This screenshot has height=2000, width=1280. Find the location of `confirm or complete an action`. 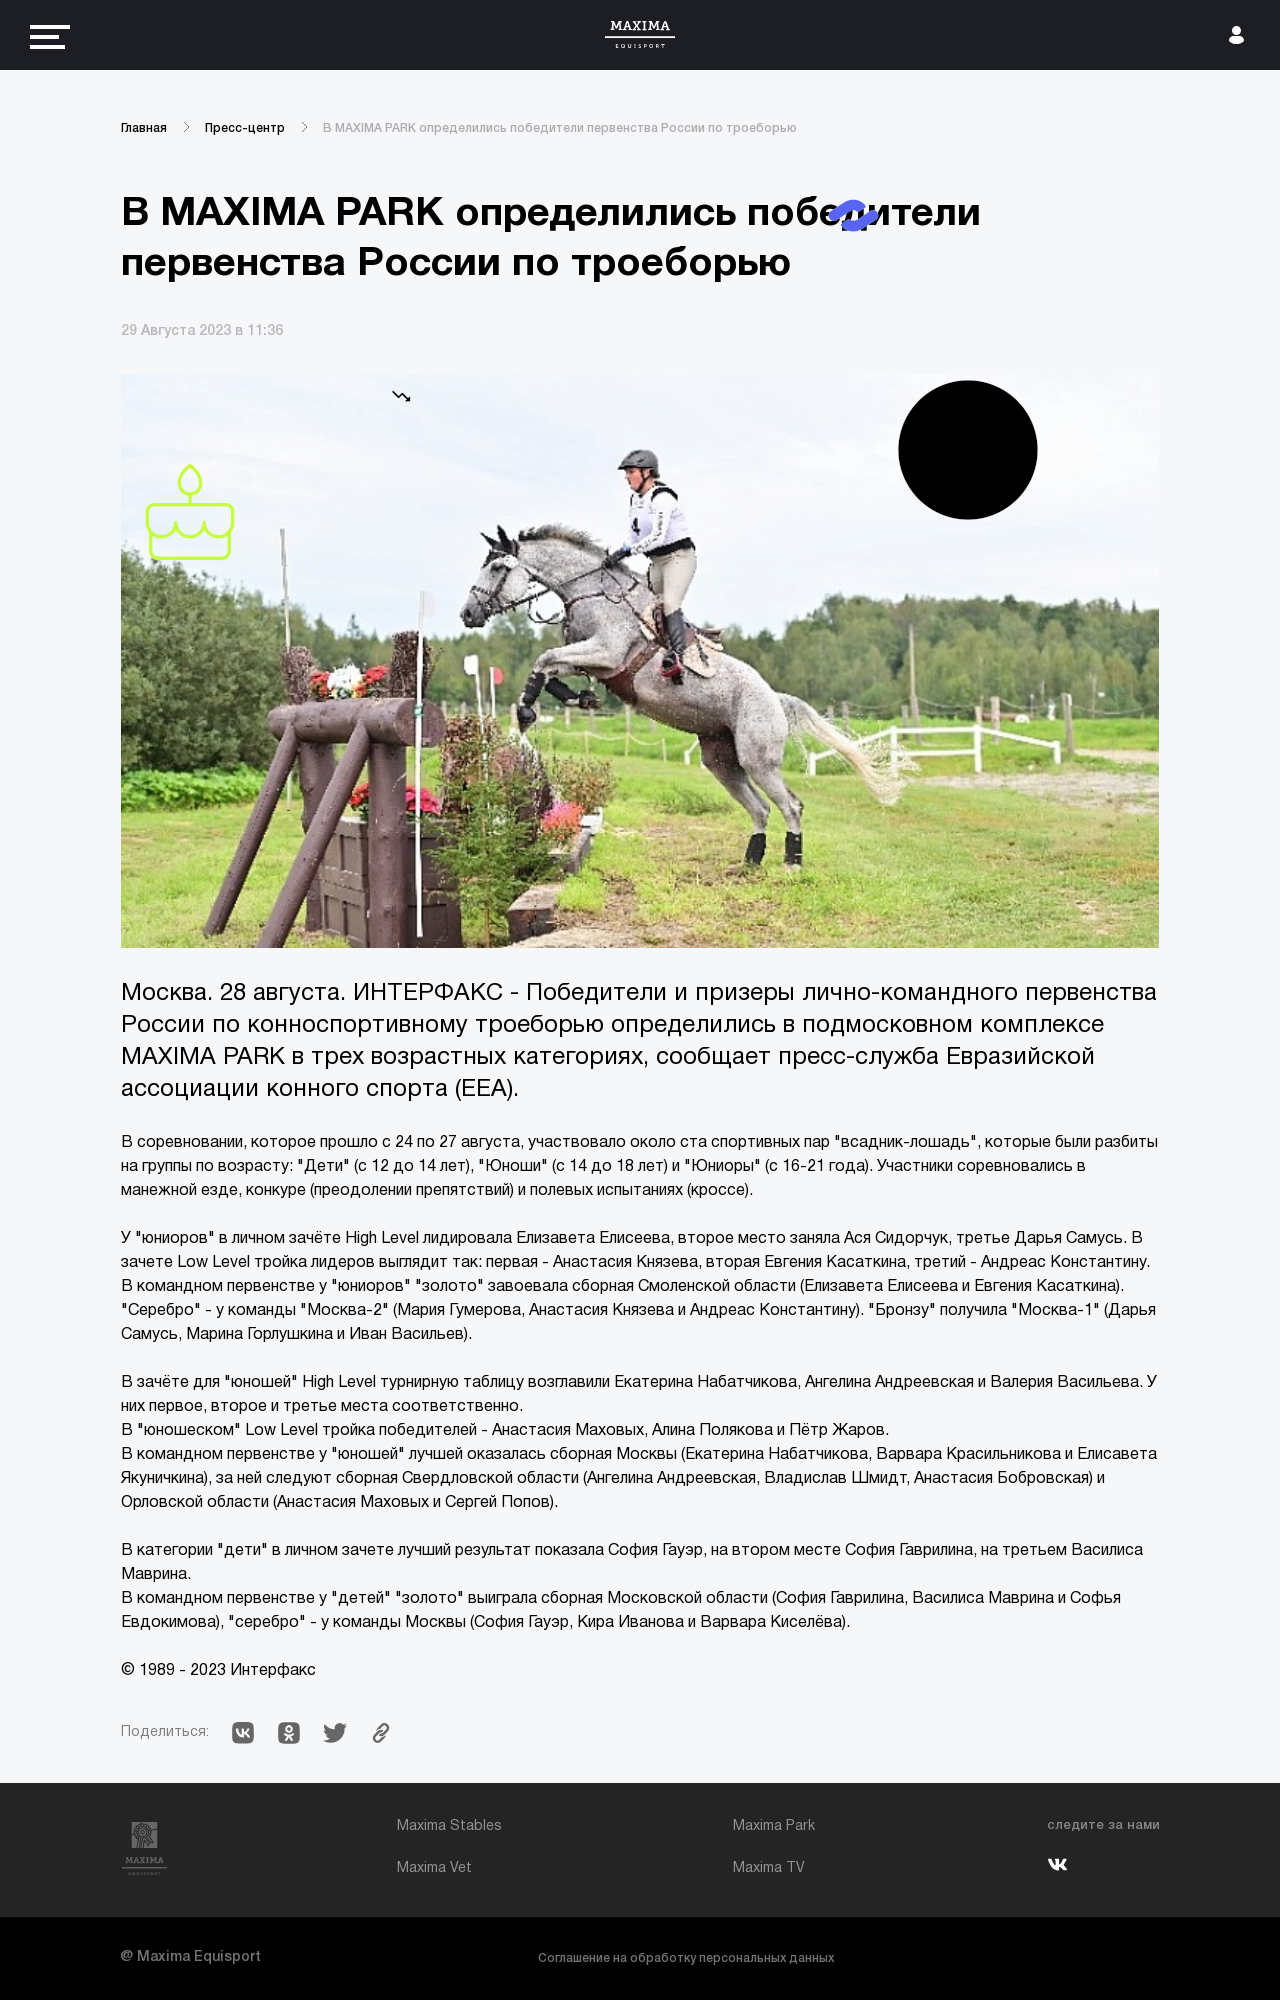

confirm or complete an action is located at coordinates (968, 450).